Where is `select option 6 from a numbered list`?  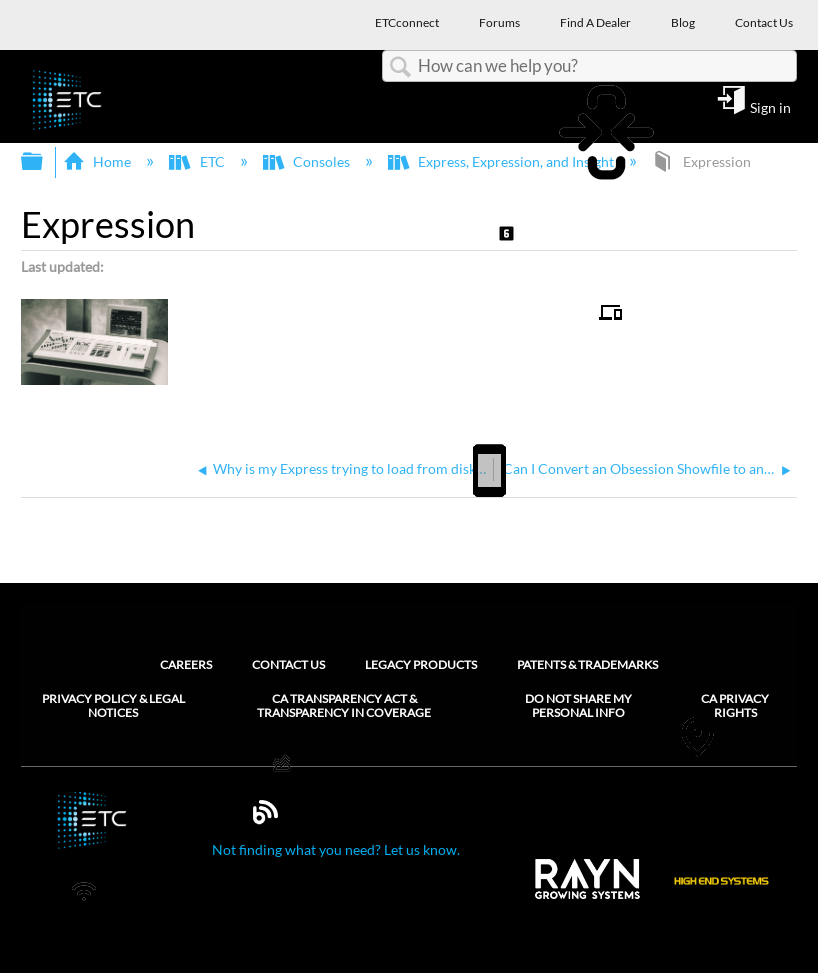 select option 6 from a numbered list is located at coordinates (506, 233).